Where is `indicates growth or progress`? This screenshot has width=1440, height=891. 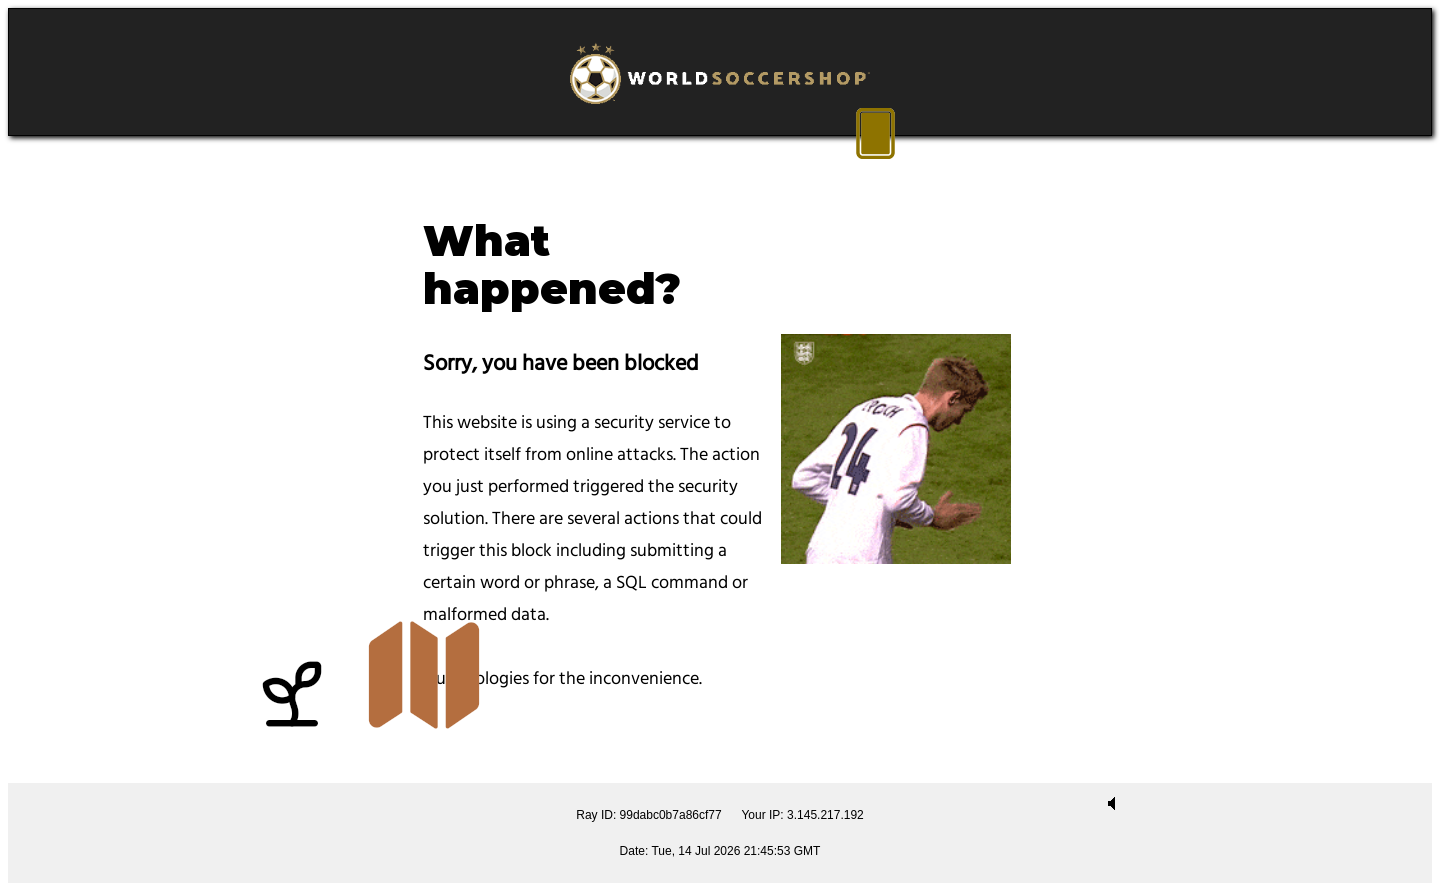
indicates growth or progress is located at coordinates (292, 694).